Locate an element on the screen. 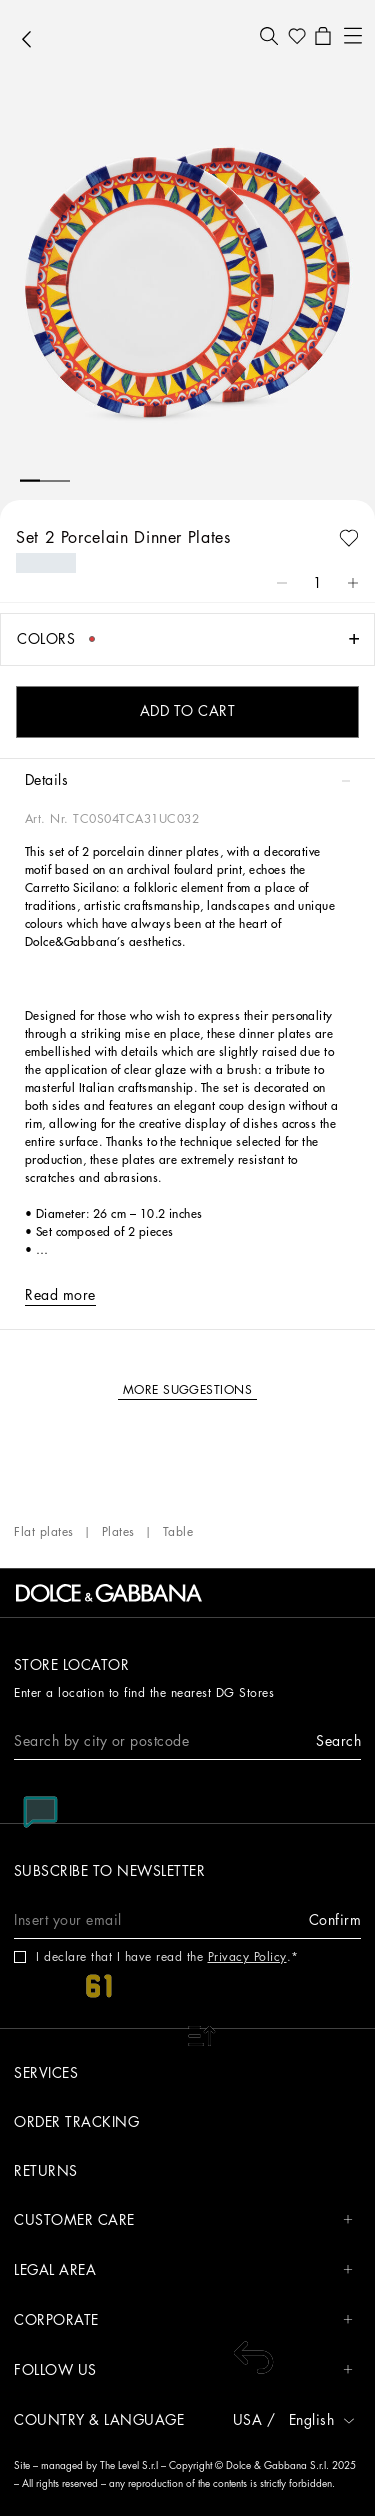 This screenshot has height=2516, width=375. open chat or messaging is located at coordinates (40, 1809).